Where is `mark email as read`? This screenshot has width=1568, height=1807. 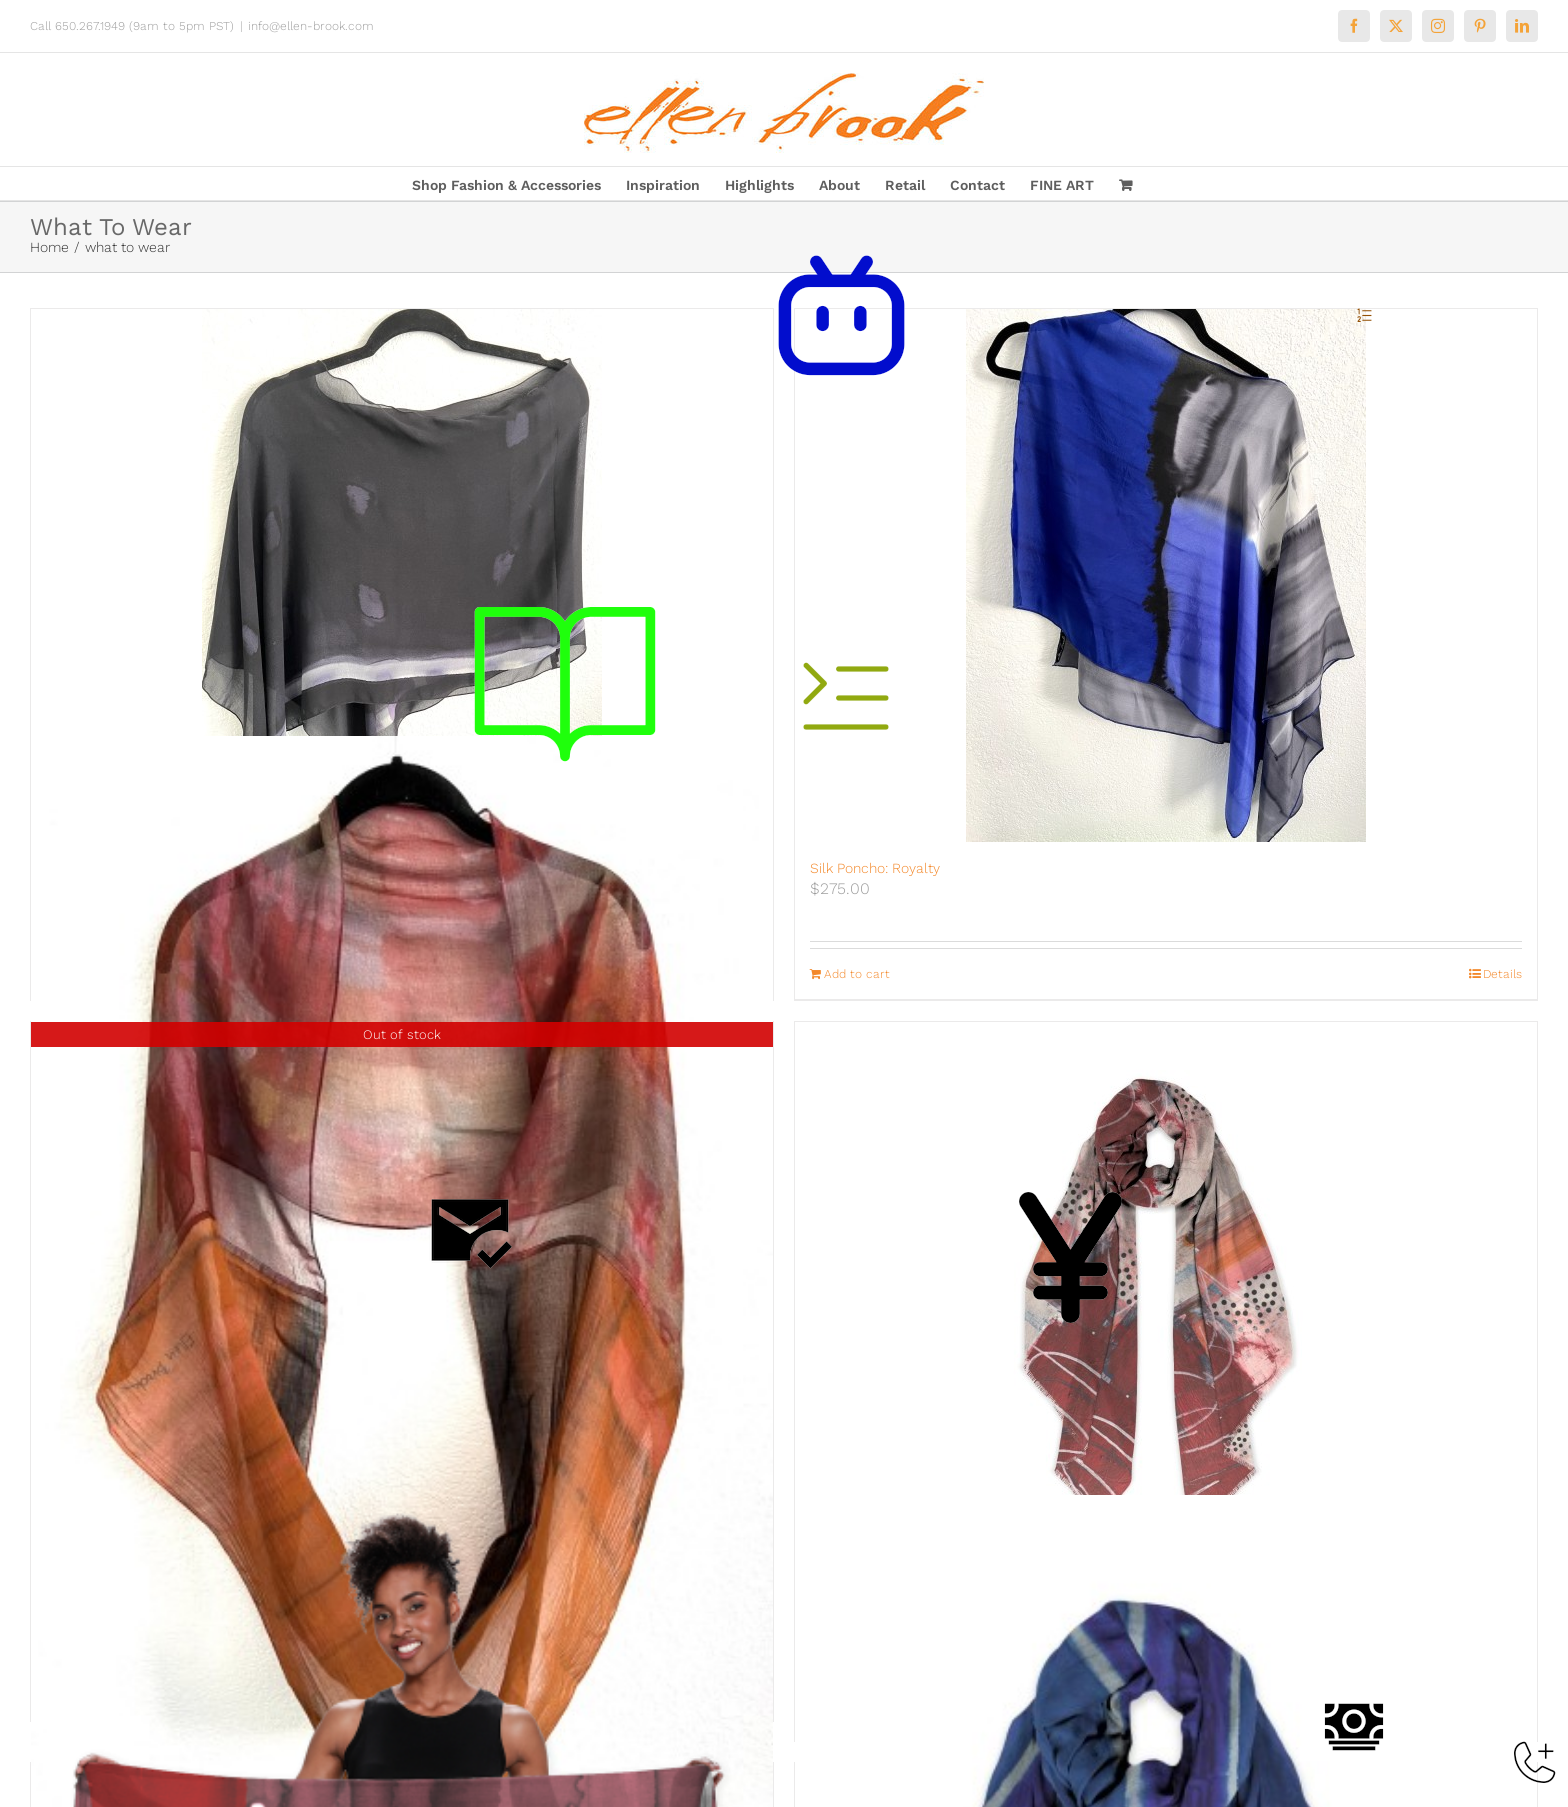 mark email as read is located at coordinates (470, 1230).